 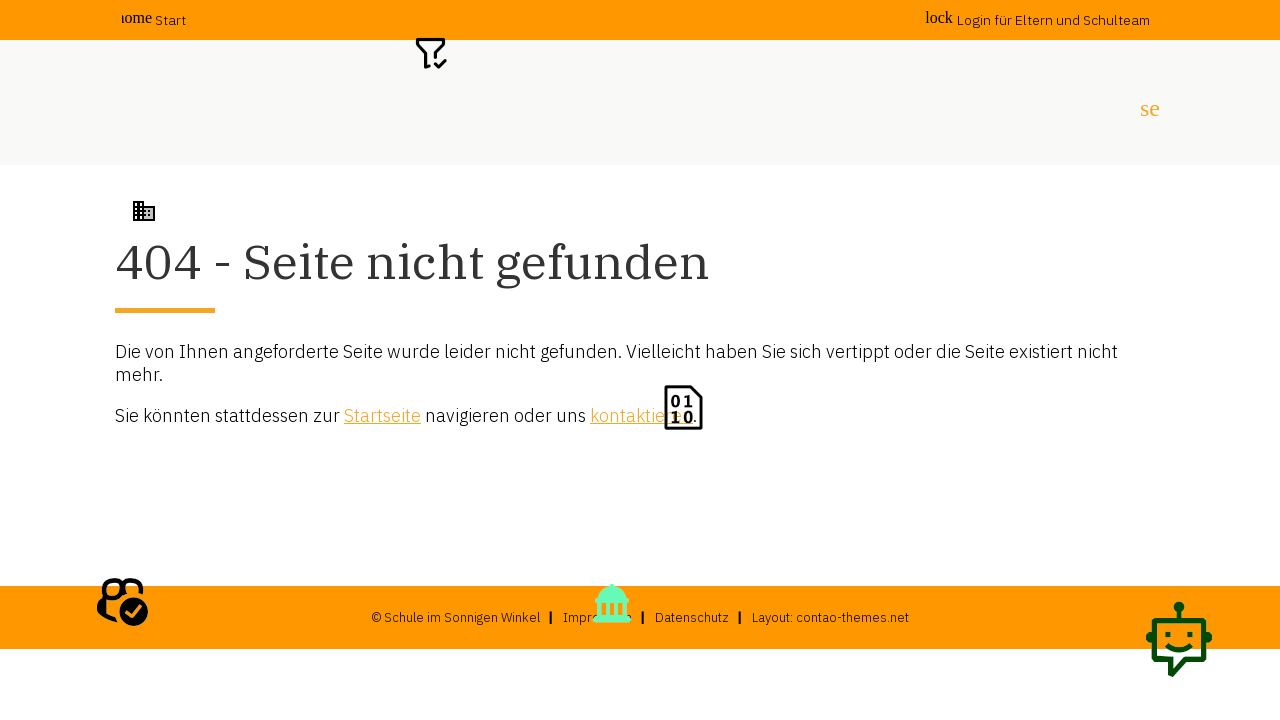 I want to click on github copilot connection successful, so click(x=122, y=600).